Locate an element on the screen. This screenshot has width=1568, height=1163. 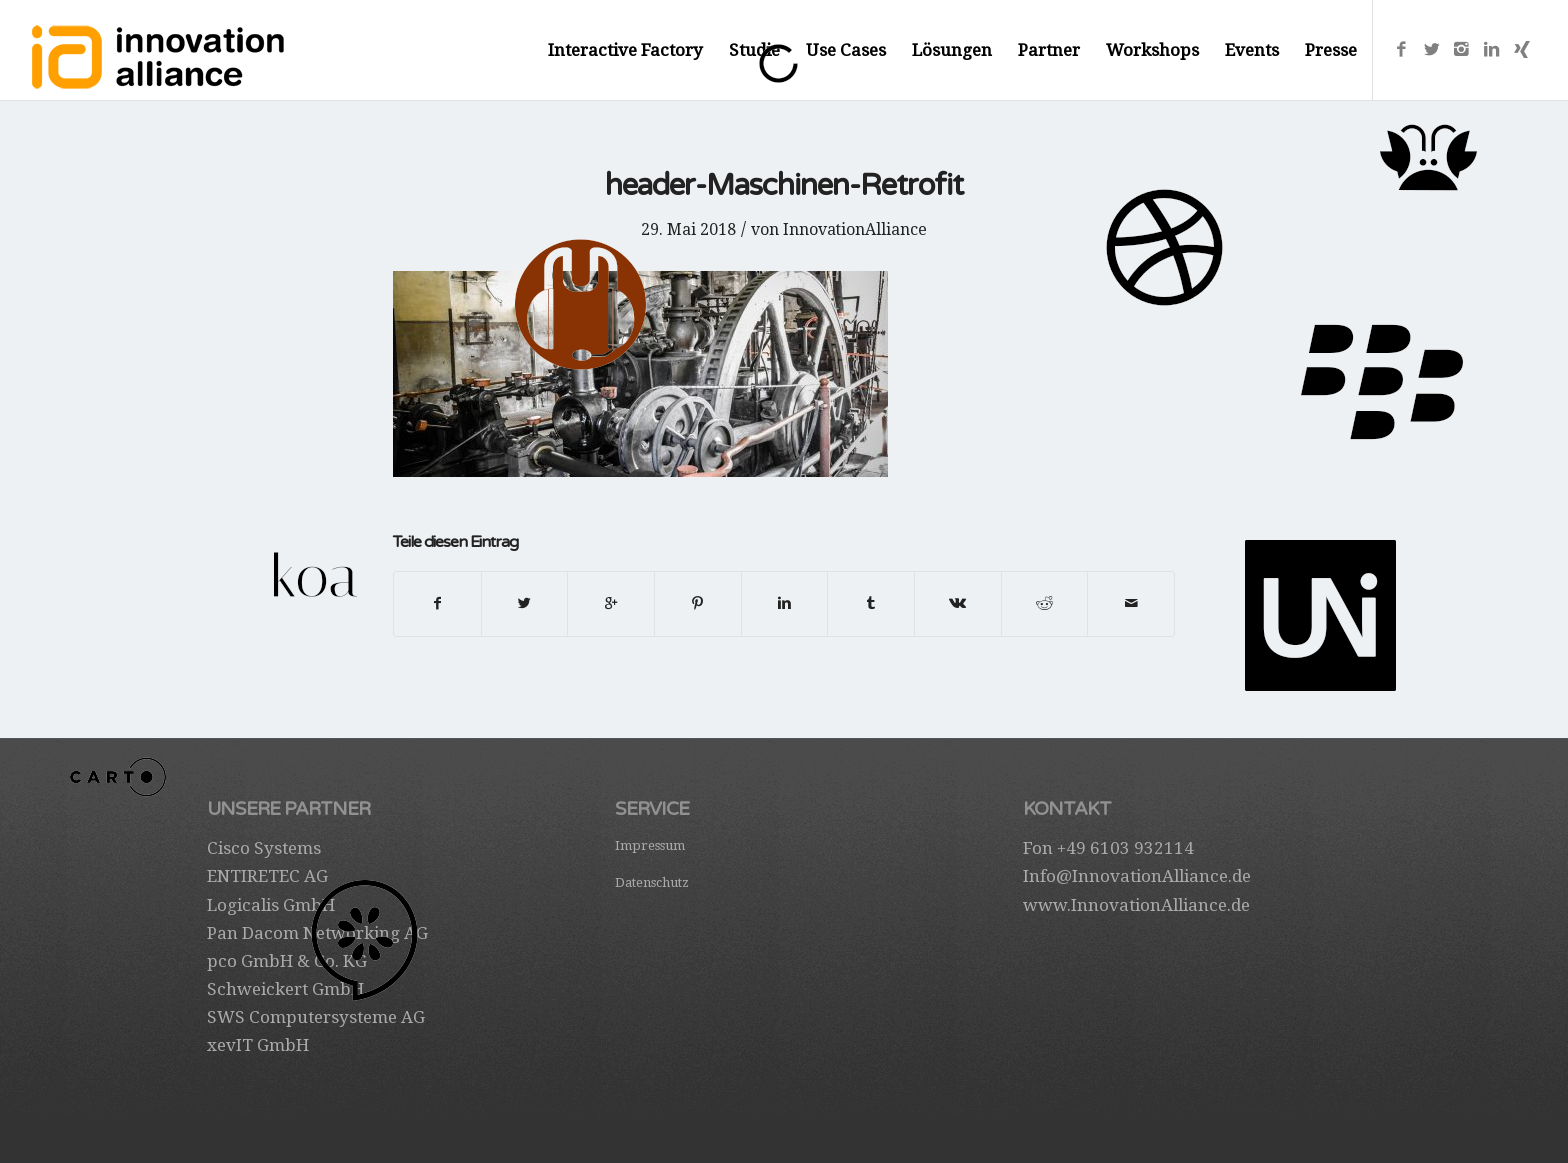
unicode consortium logo is located at coordinates (1320, 615).